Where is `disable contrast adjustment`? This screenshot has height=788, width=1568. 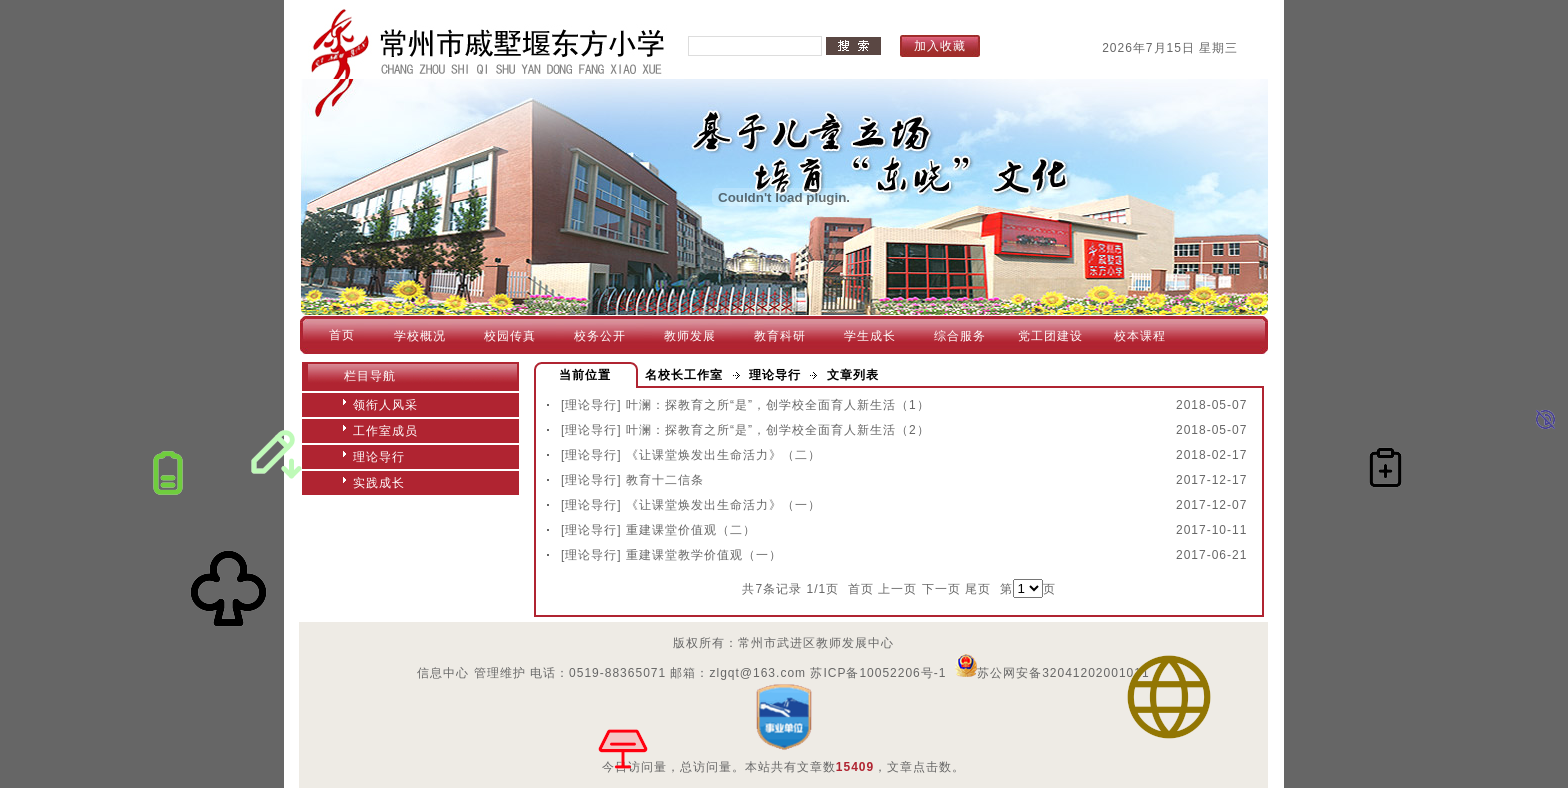 disable contrast adjustment is located at coordinates (1545, 419).